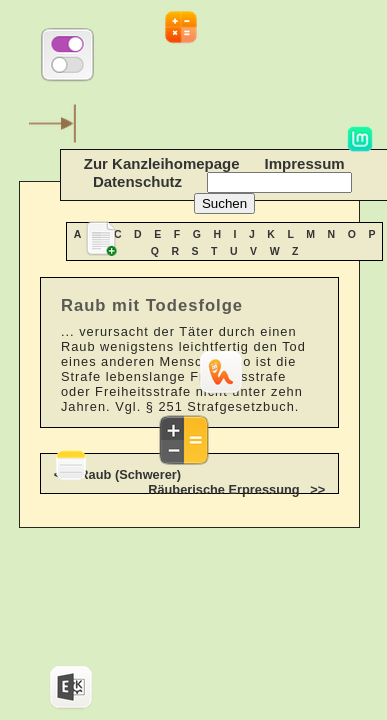 The image size is (387, 720). I want to click on open system tweaks or settings customization, so click(67, 54).